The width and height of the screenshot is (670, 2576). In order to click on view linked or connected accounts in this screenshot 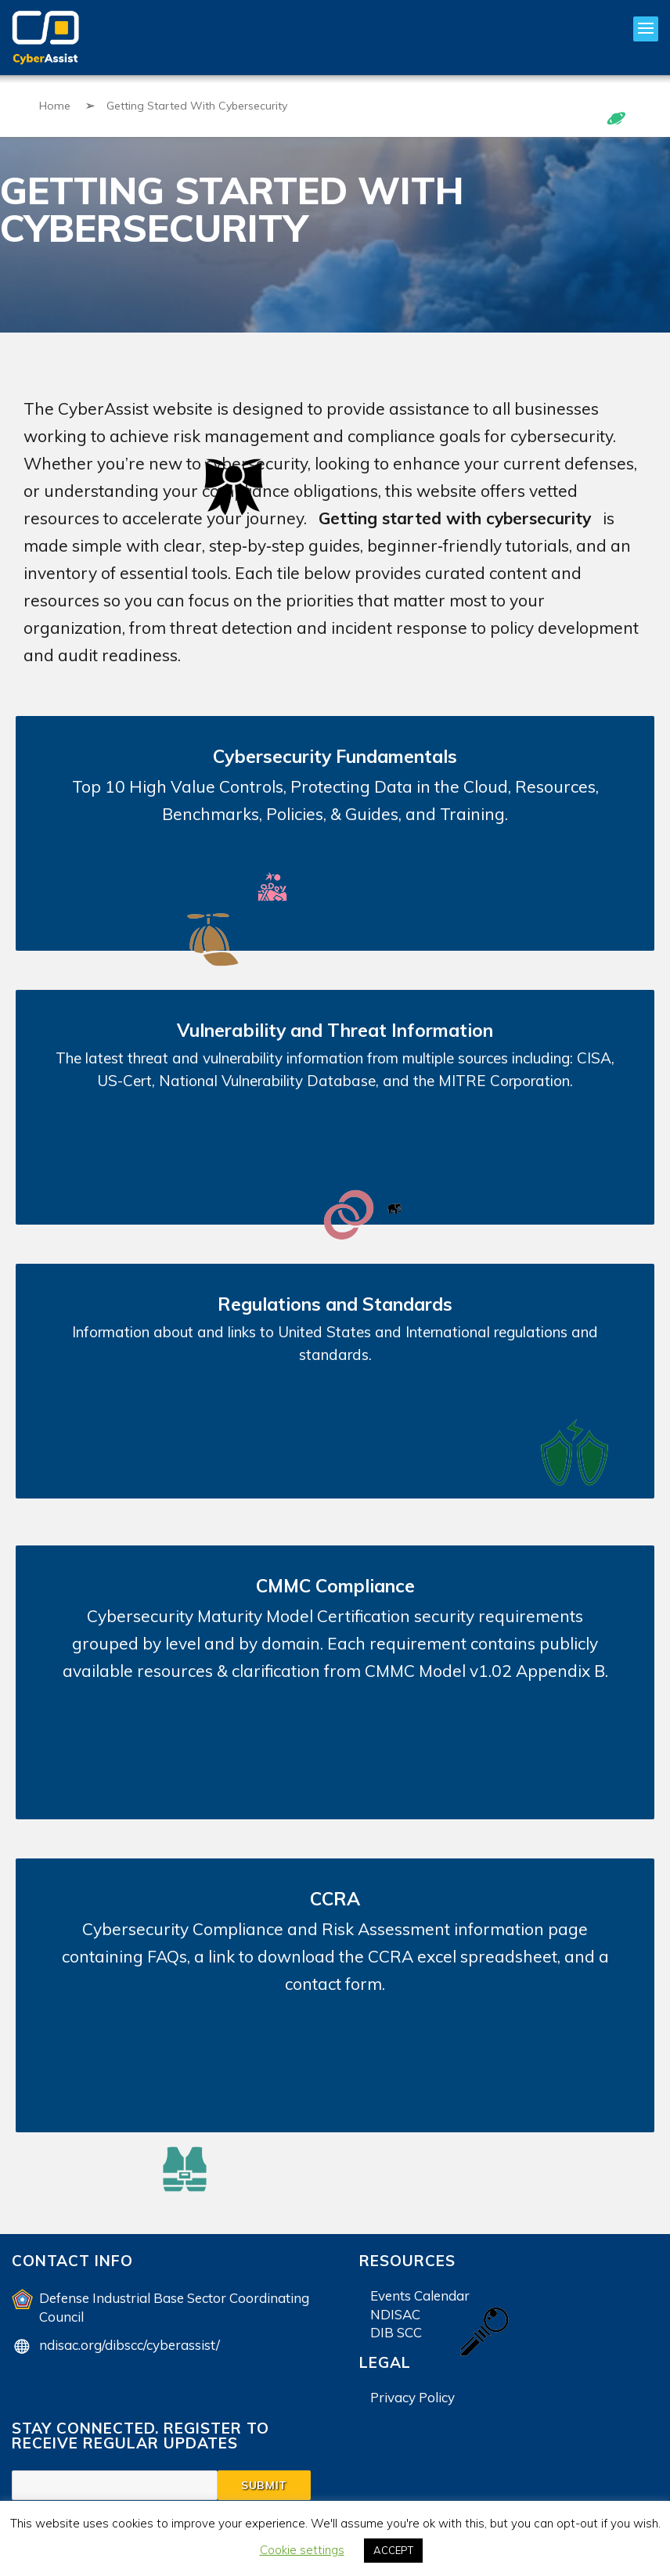, I will do `click(348, 1214)`.